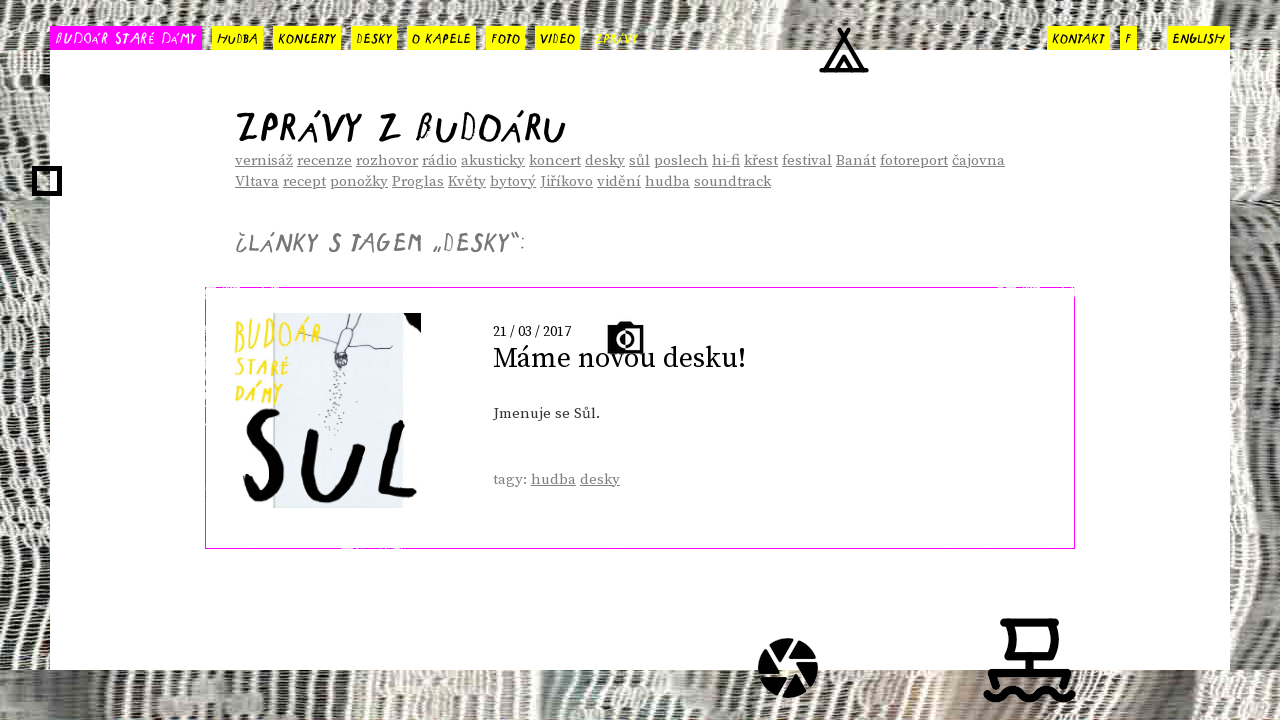 This screenshot has width=1280, height=720. I want to click on open camera to take a photo, so click(788, 668).